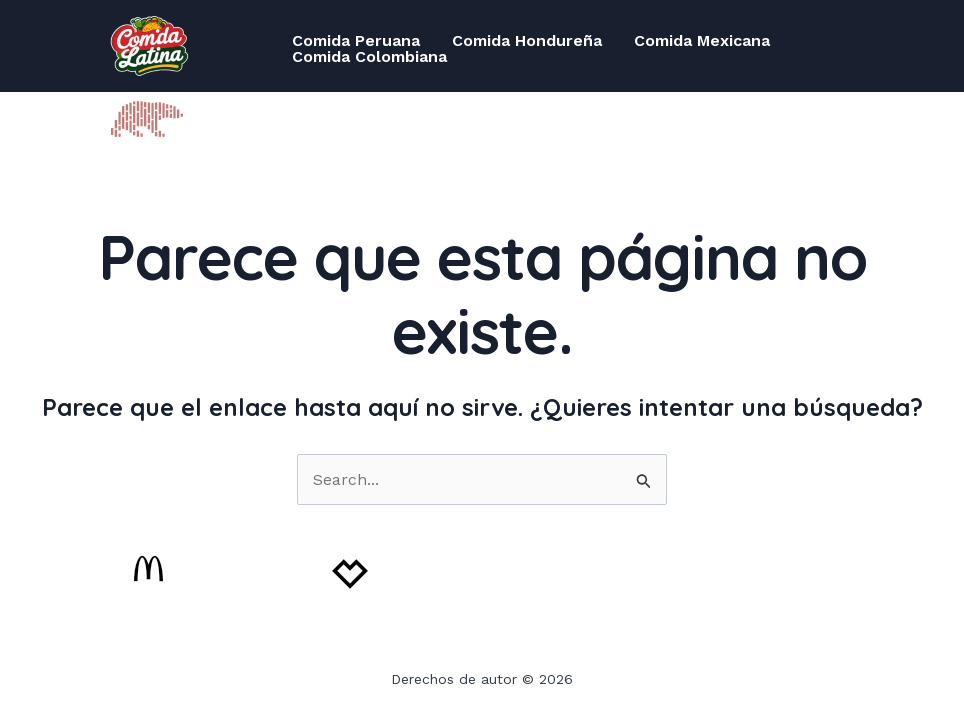 This screenshot has height=720, width=964. I want to click on open the Spreadshirt app or website, so click(350, 574).